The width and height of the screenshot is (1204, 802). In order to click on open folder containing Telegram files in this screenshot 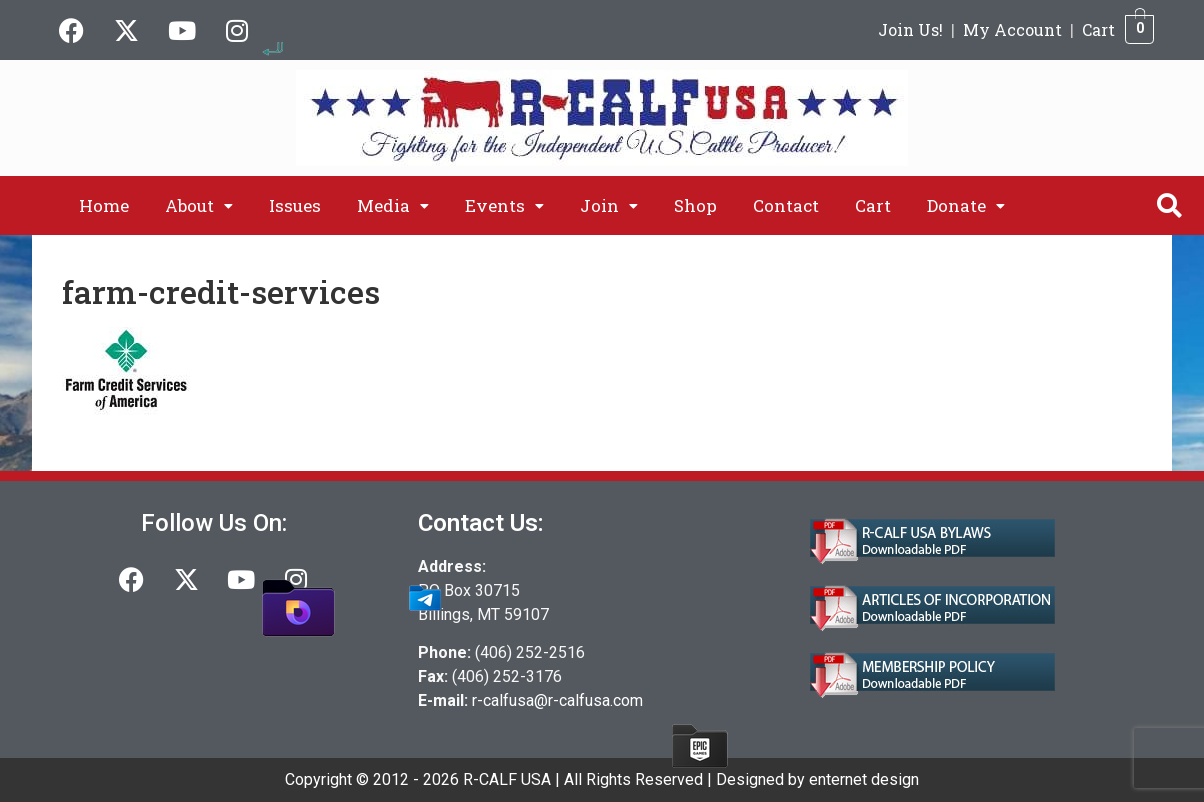, I will do `click(425, 599)`.